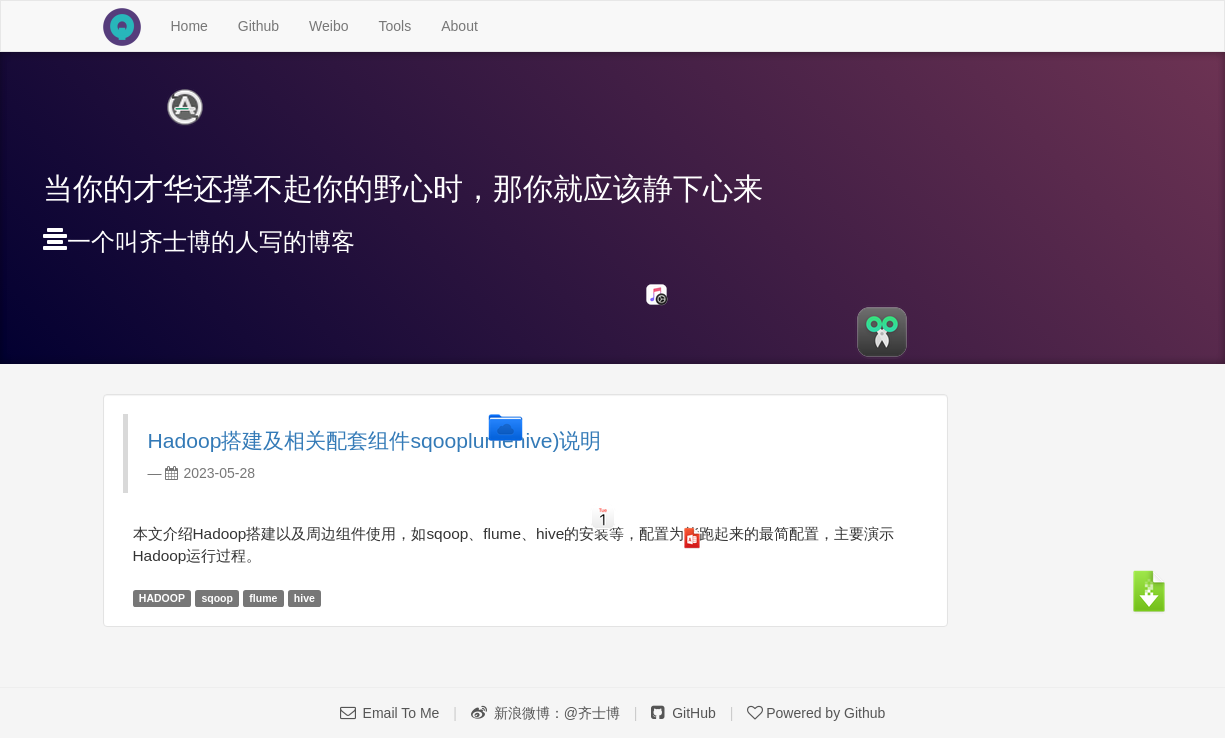  What do you see at coordinates (505, 427) in the screenshot?
I see `access cloud-synced files and folders` at bounding box center [505, 427].